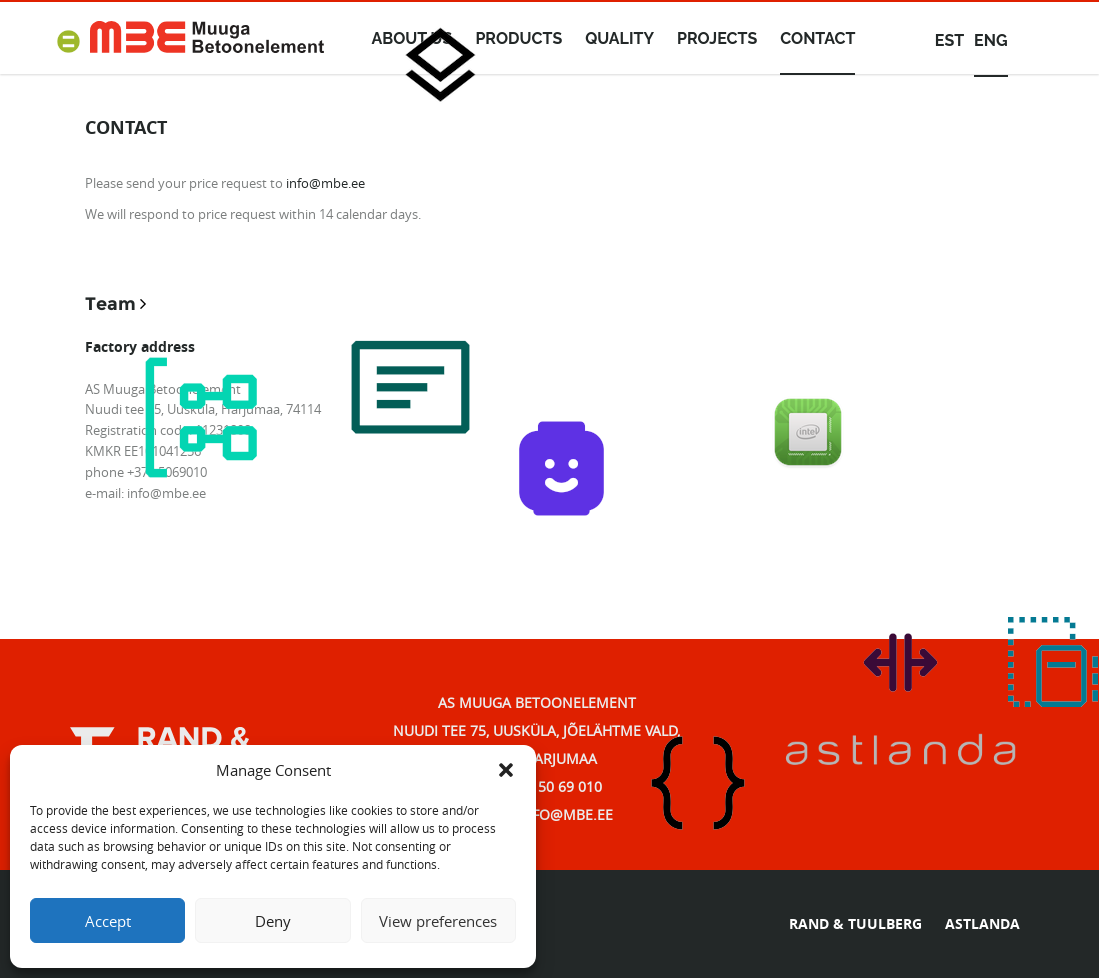 This screenshot has width=1099, height=978. I want to click on access building blocks or modular components, so click(561, 468).